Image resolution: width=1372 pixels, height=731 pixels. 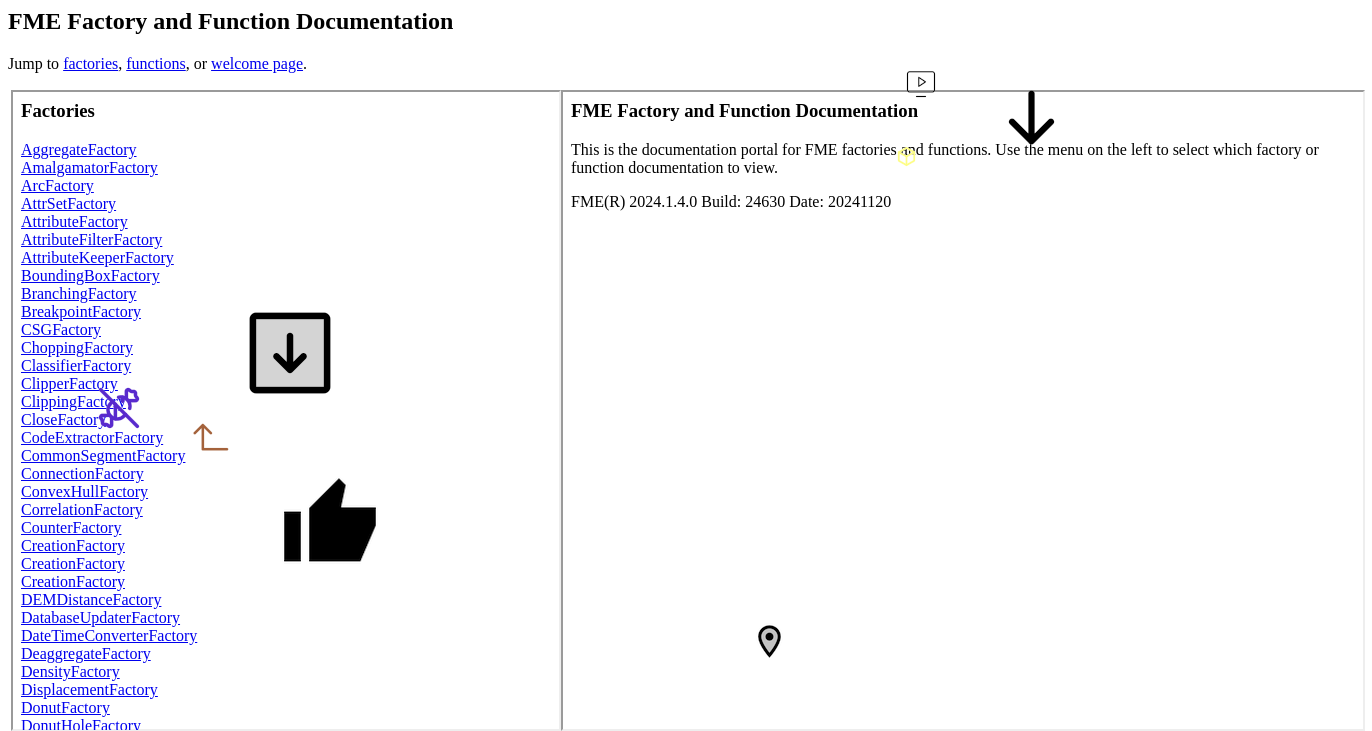 I want to click on disable candy crush notifications, so click(x=119, y=408).